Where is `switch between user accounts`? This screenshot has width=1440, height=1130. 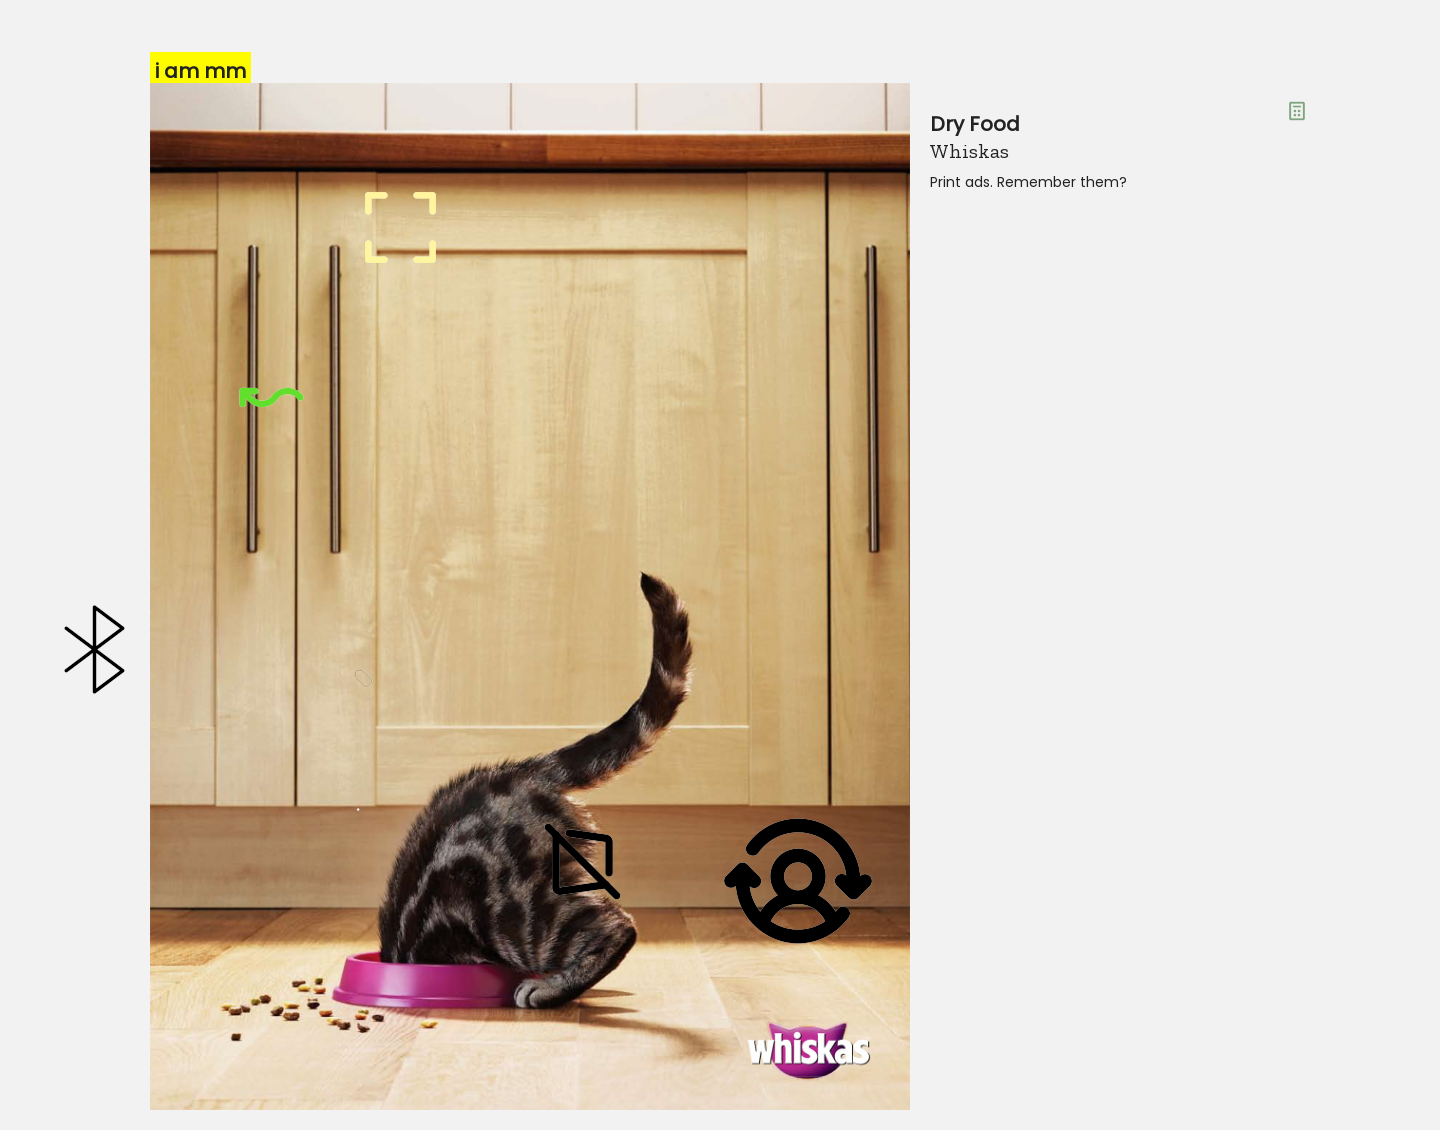 switch between user accounts is located at coordinates (798, 881).